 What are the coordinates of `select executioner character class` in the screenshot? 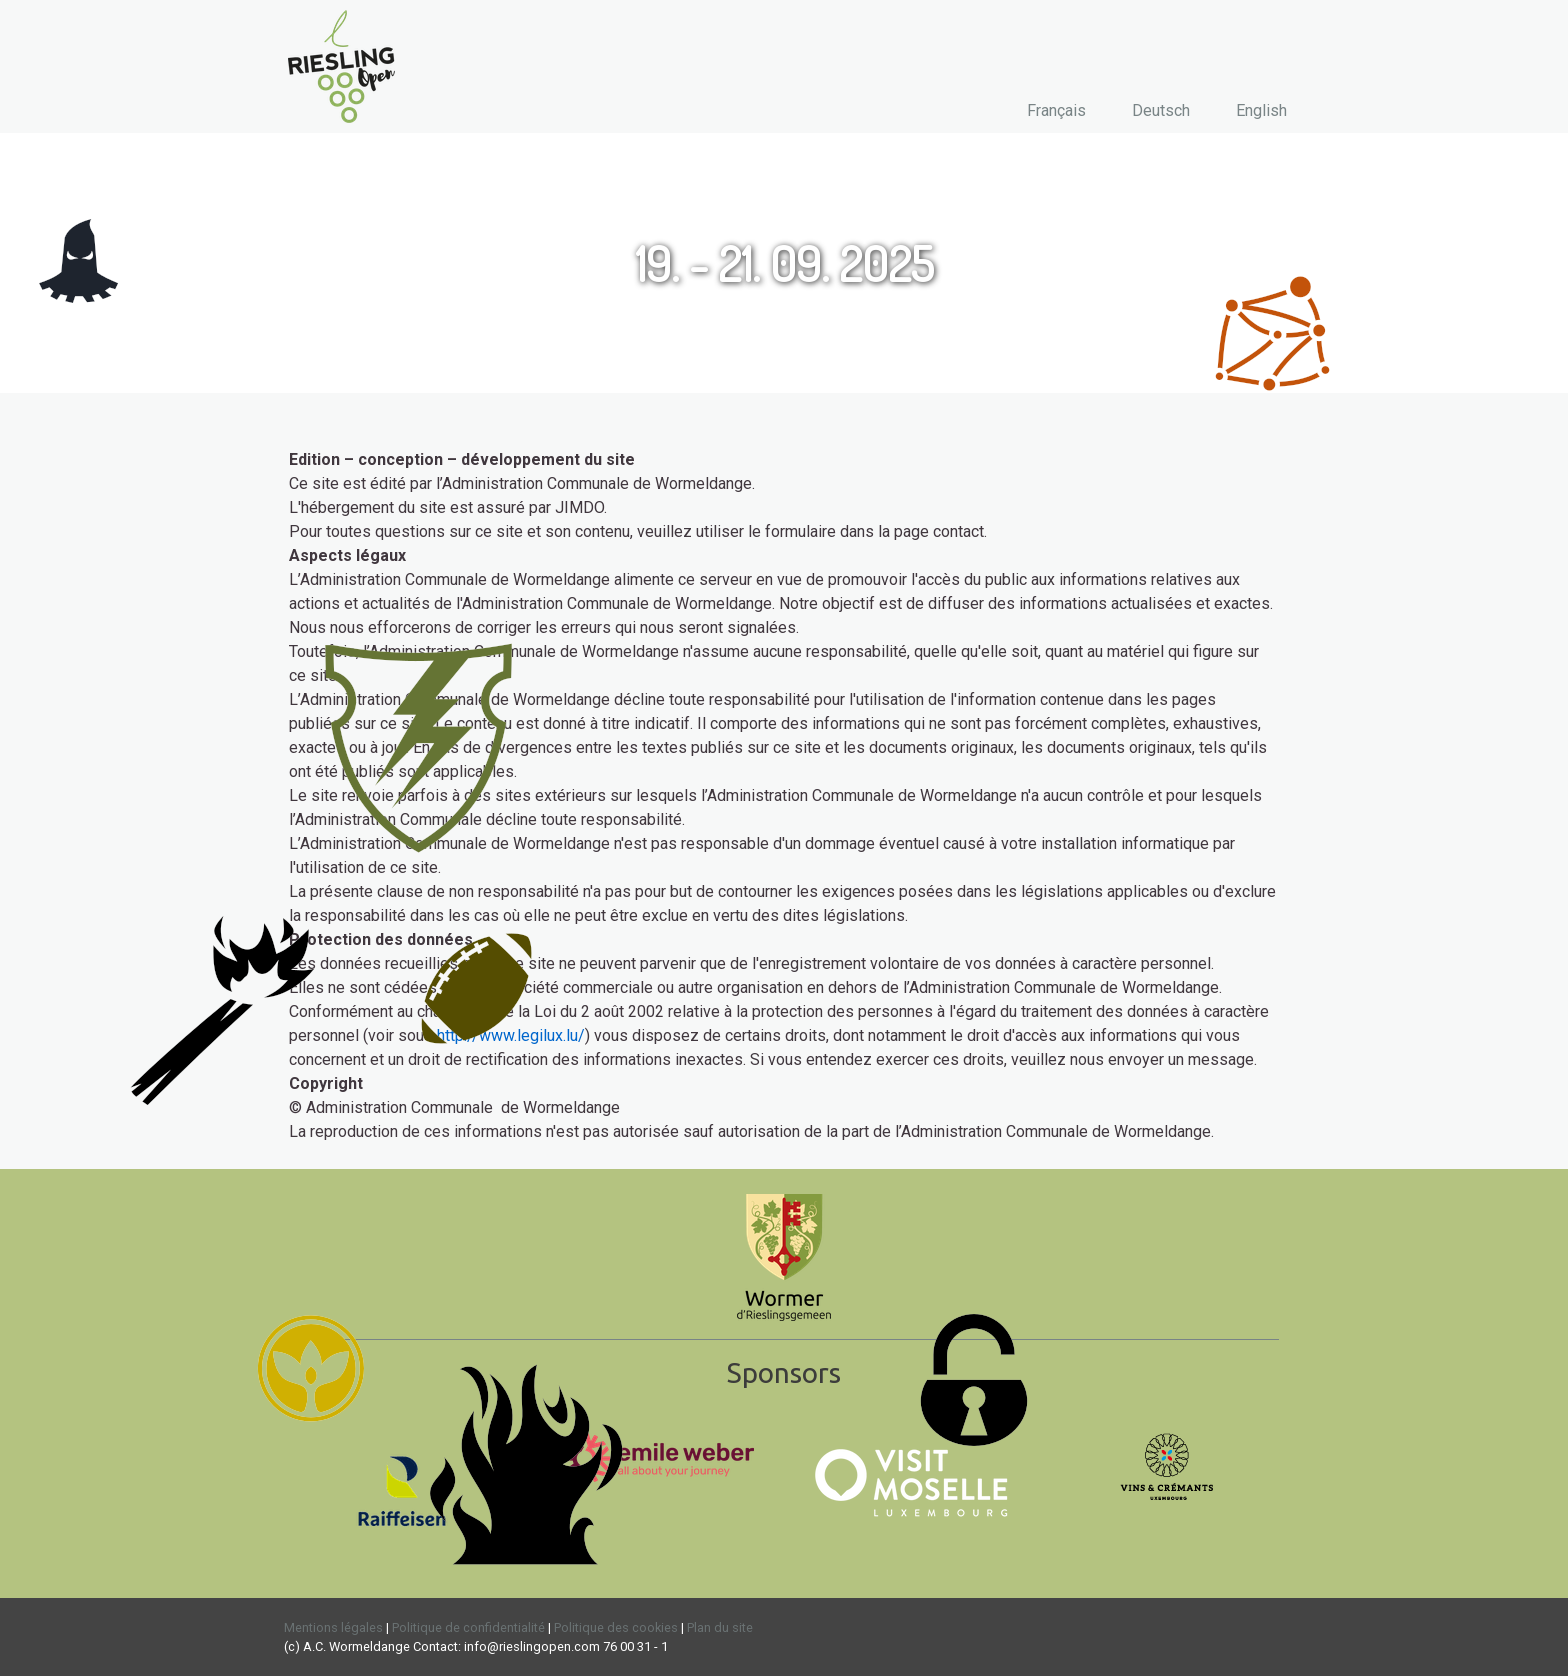 It's located at (78, 259).